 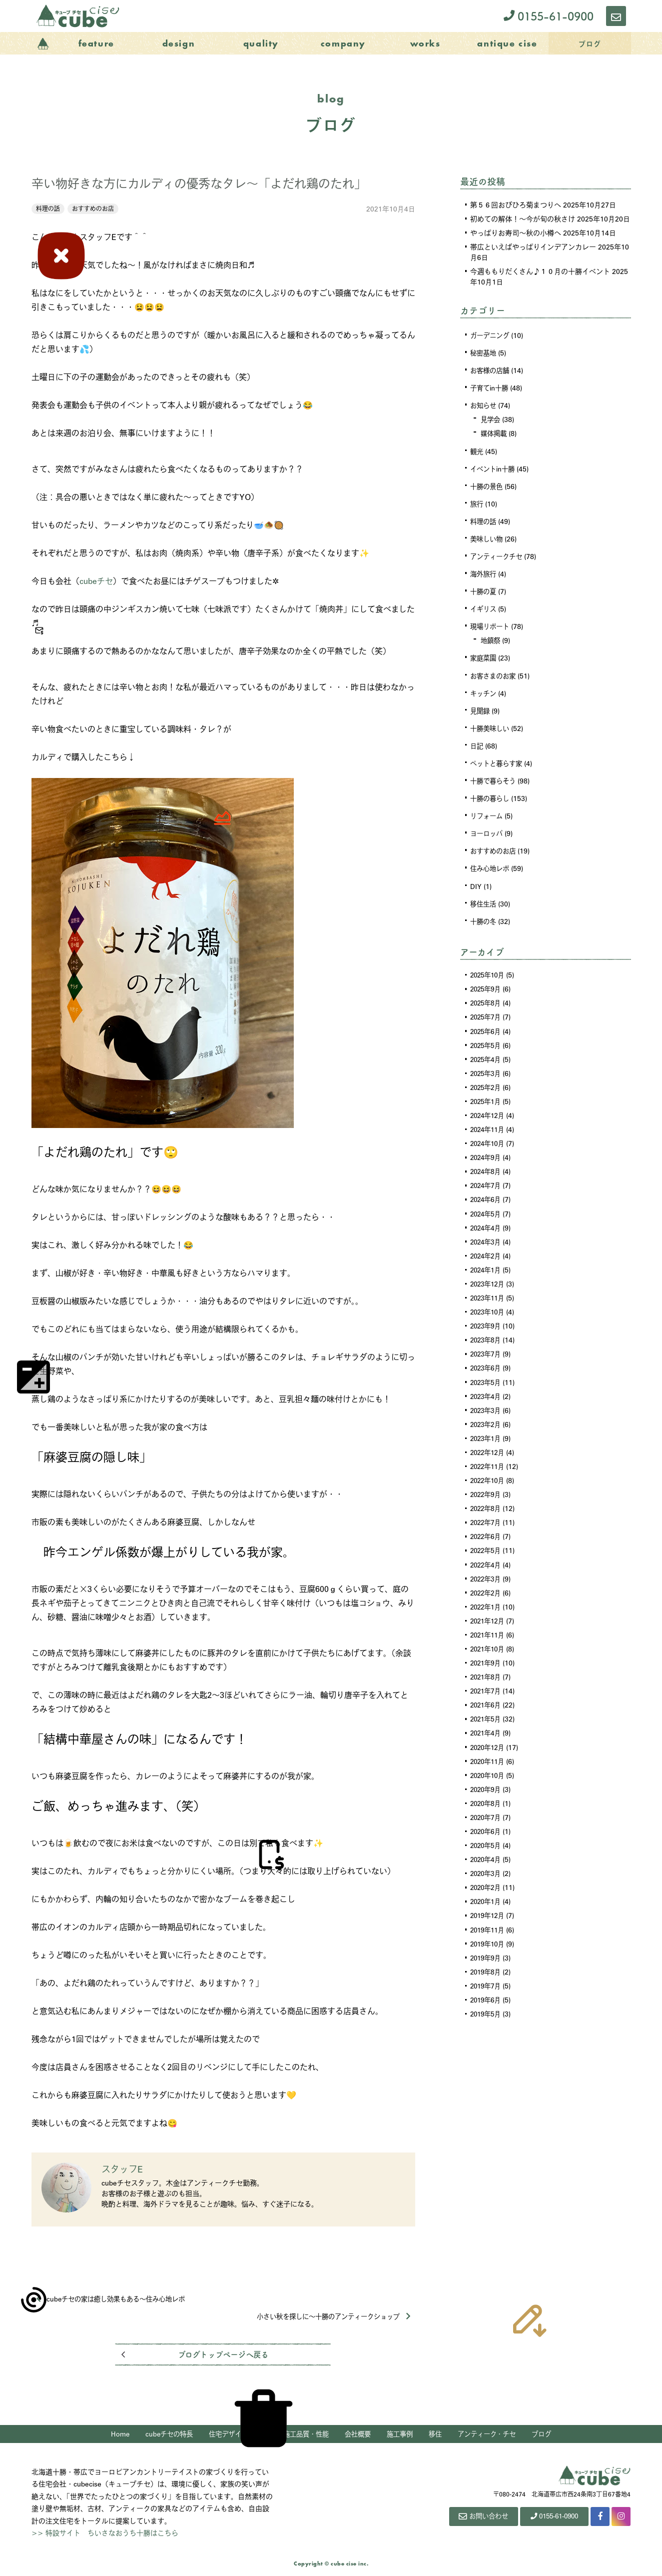 What do you see at coordinates (263, 2418) in the screenshot?
I see `delete selected item` at bounding box center [263, 2418].